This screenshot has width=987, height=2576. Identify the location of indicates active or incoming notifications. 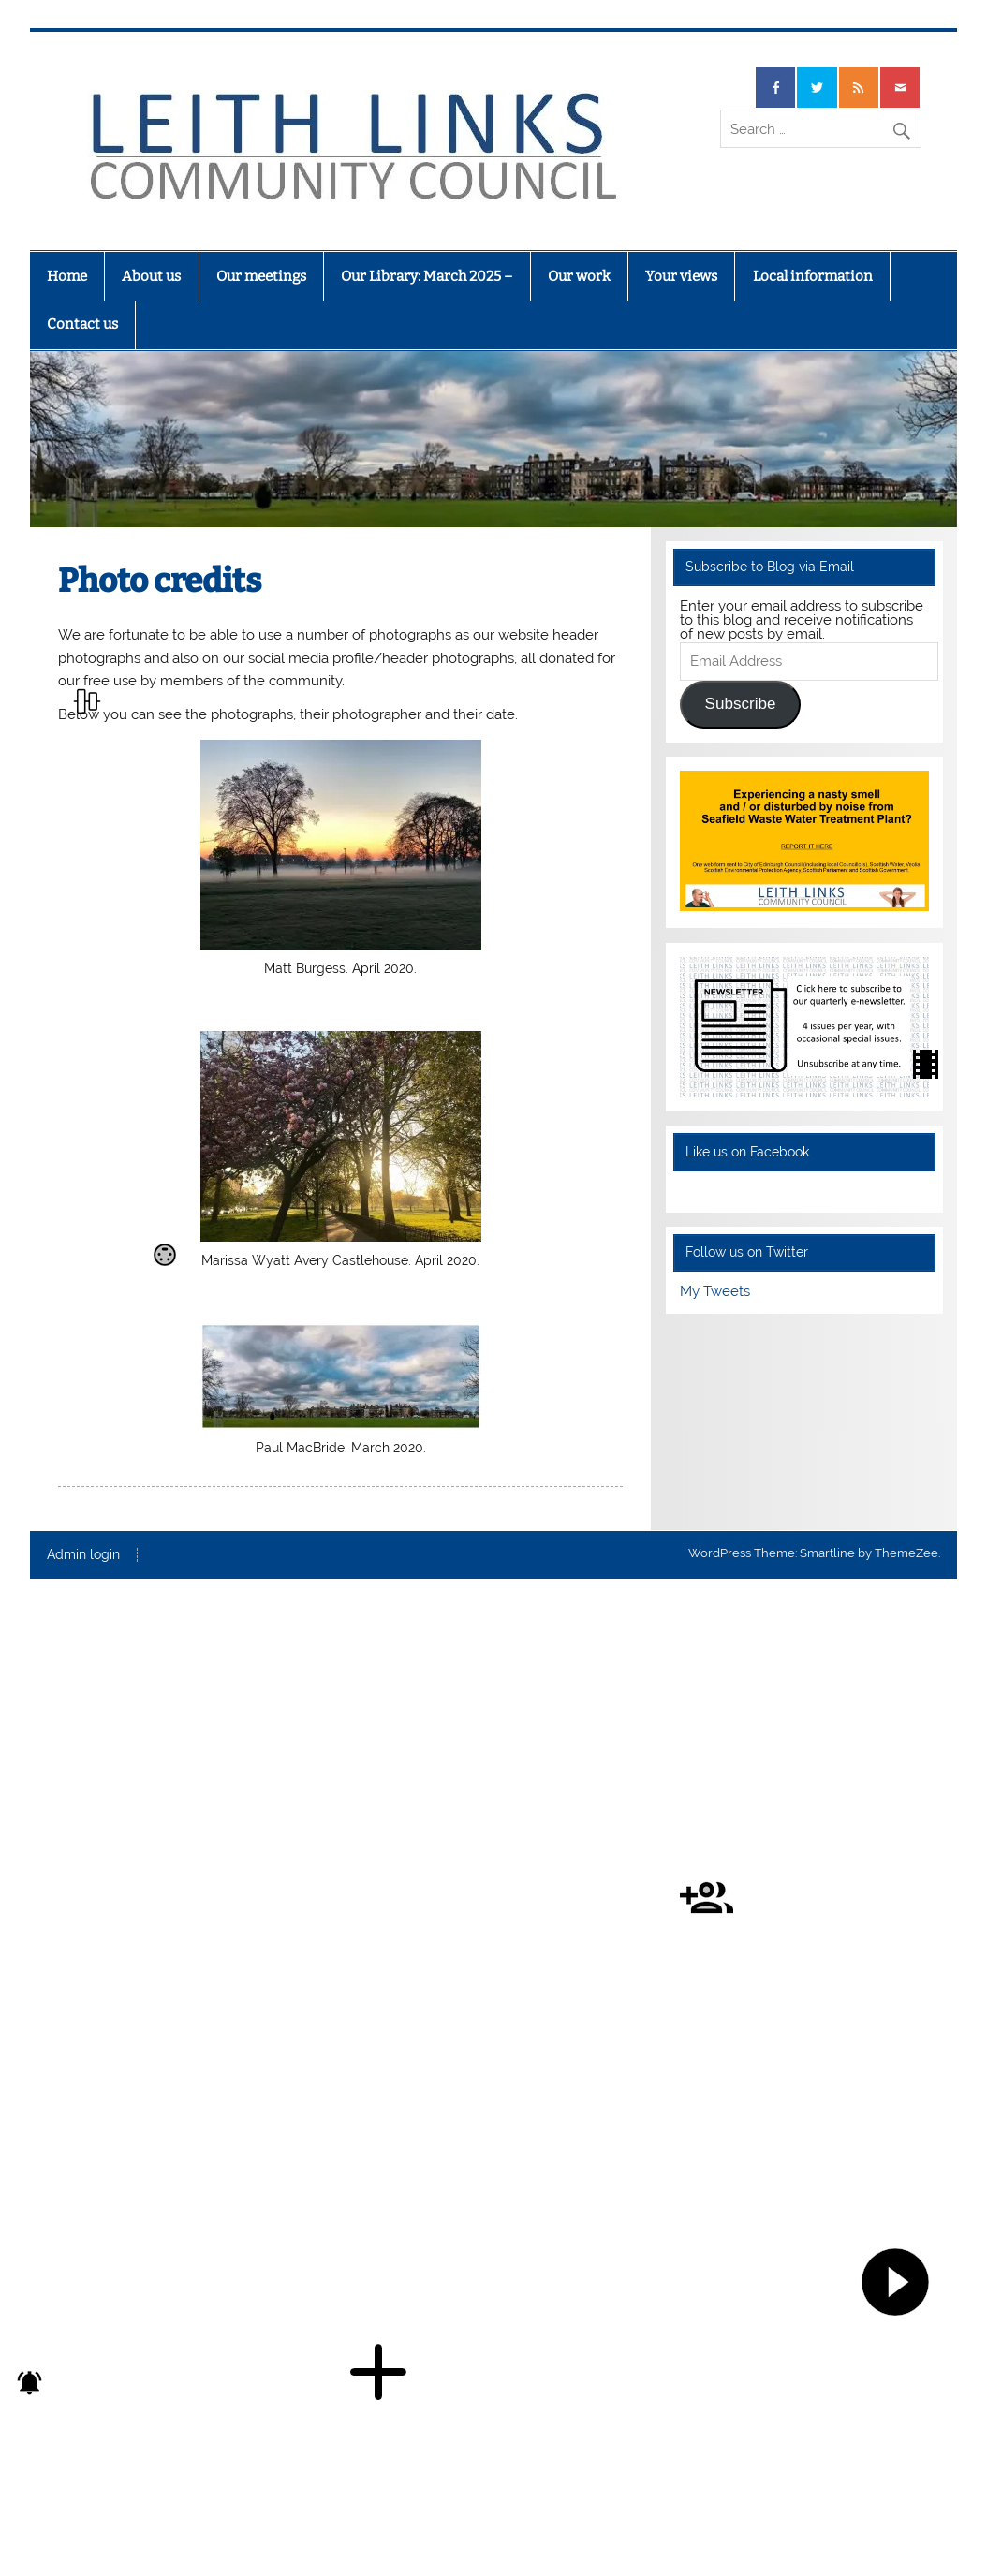
(29, 2382).